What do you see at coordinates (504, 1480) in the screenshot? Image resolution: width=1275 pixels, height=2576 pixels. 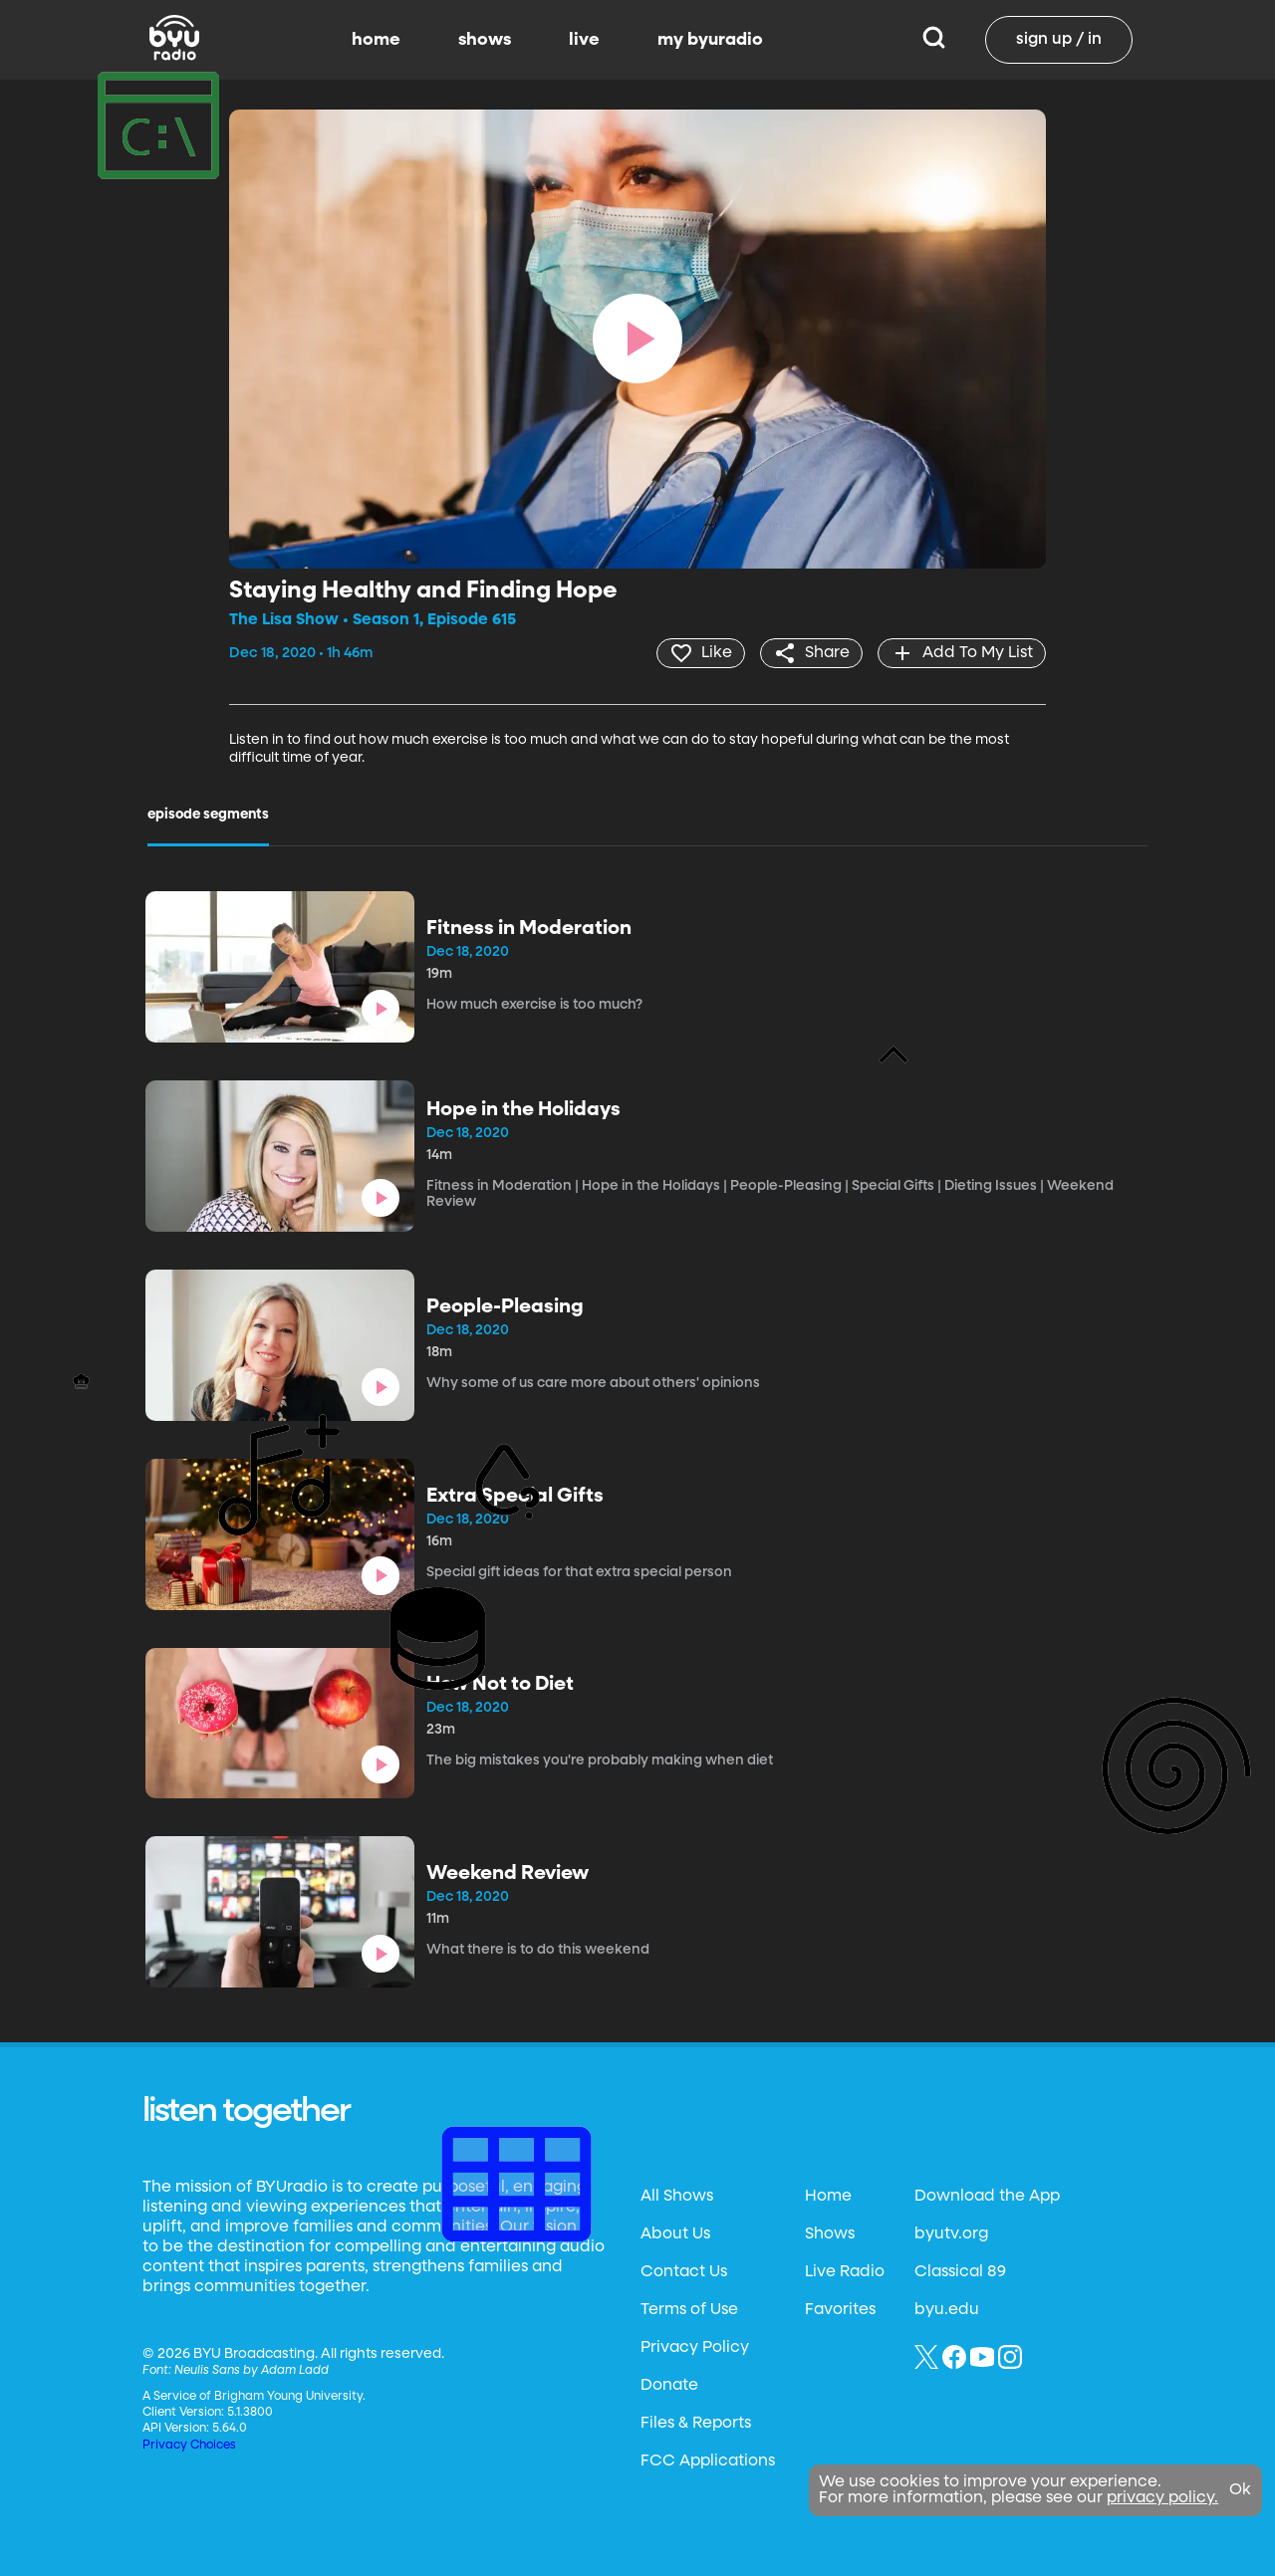 I see `check water quality or status` at bounding box center [504, 1480].